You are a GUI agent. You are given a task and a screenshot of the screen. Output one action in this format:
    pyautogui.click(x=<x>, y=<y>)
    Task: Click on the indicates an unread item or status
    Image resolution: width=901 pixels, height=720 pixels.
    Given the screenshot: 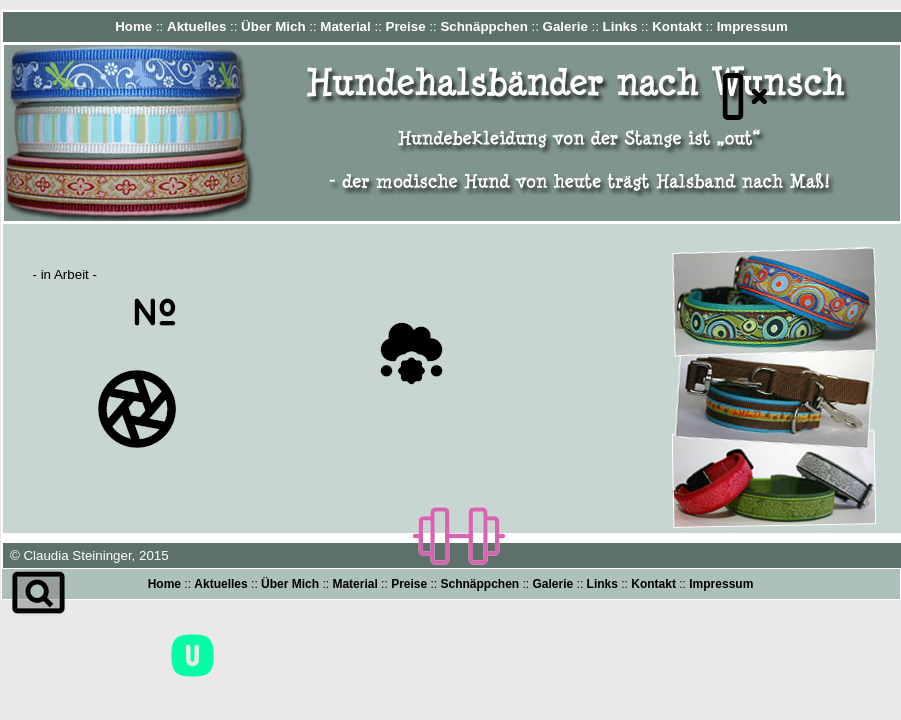 What is the action you would take?
    pyautogui.click(x=192, y=655)
    